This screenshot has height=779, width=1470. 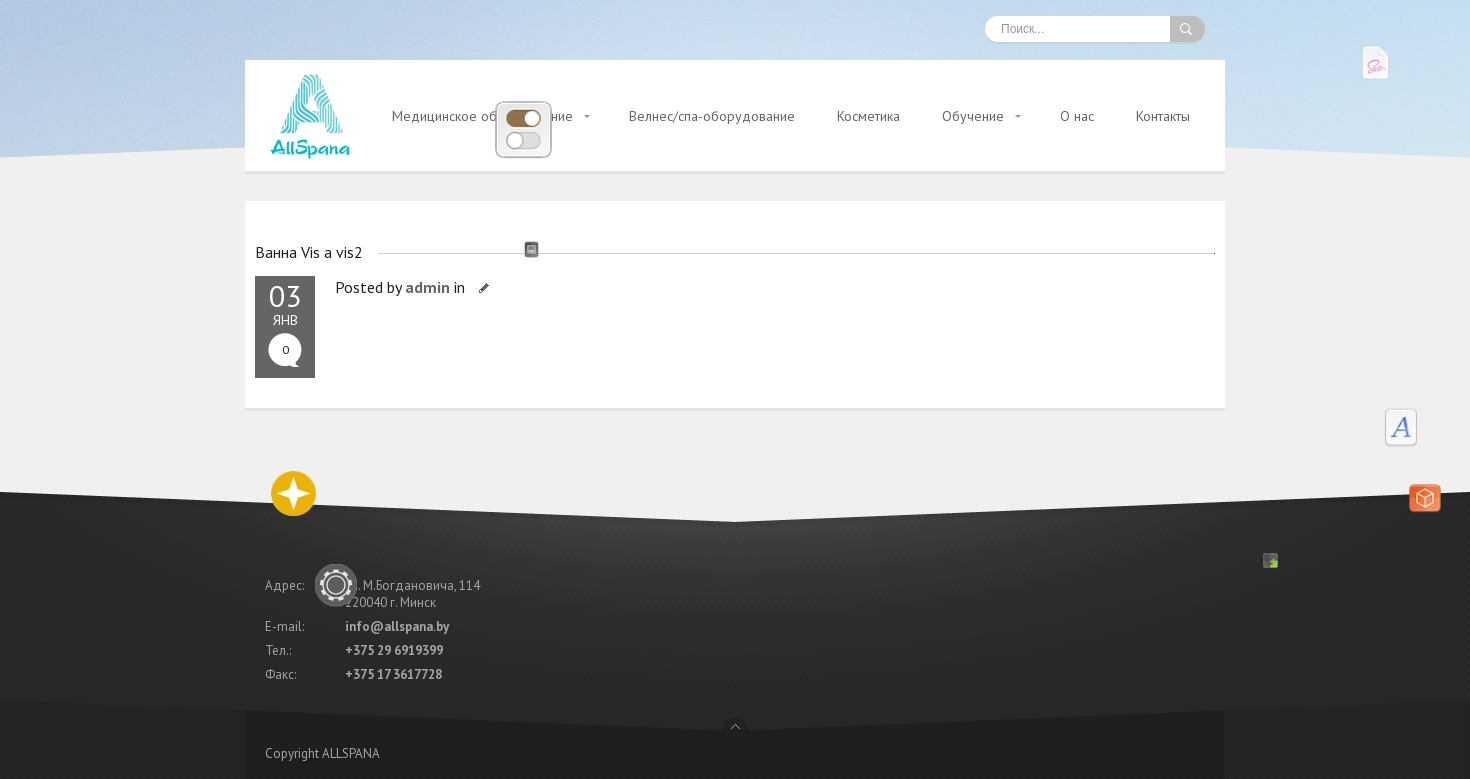 What do you see at coordinates (531, 249) in the screenshot?
I see `sega genesis/32x rom file` at bounding box center [531, 249].